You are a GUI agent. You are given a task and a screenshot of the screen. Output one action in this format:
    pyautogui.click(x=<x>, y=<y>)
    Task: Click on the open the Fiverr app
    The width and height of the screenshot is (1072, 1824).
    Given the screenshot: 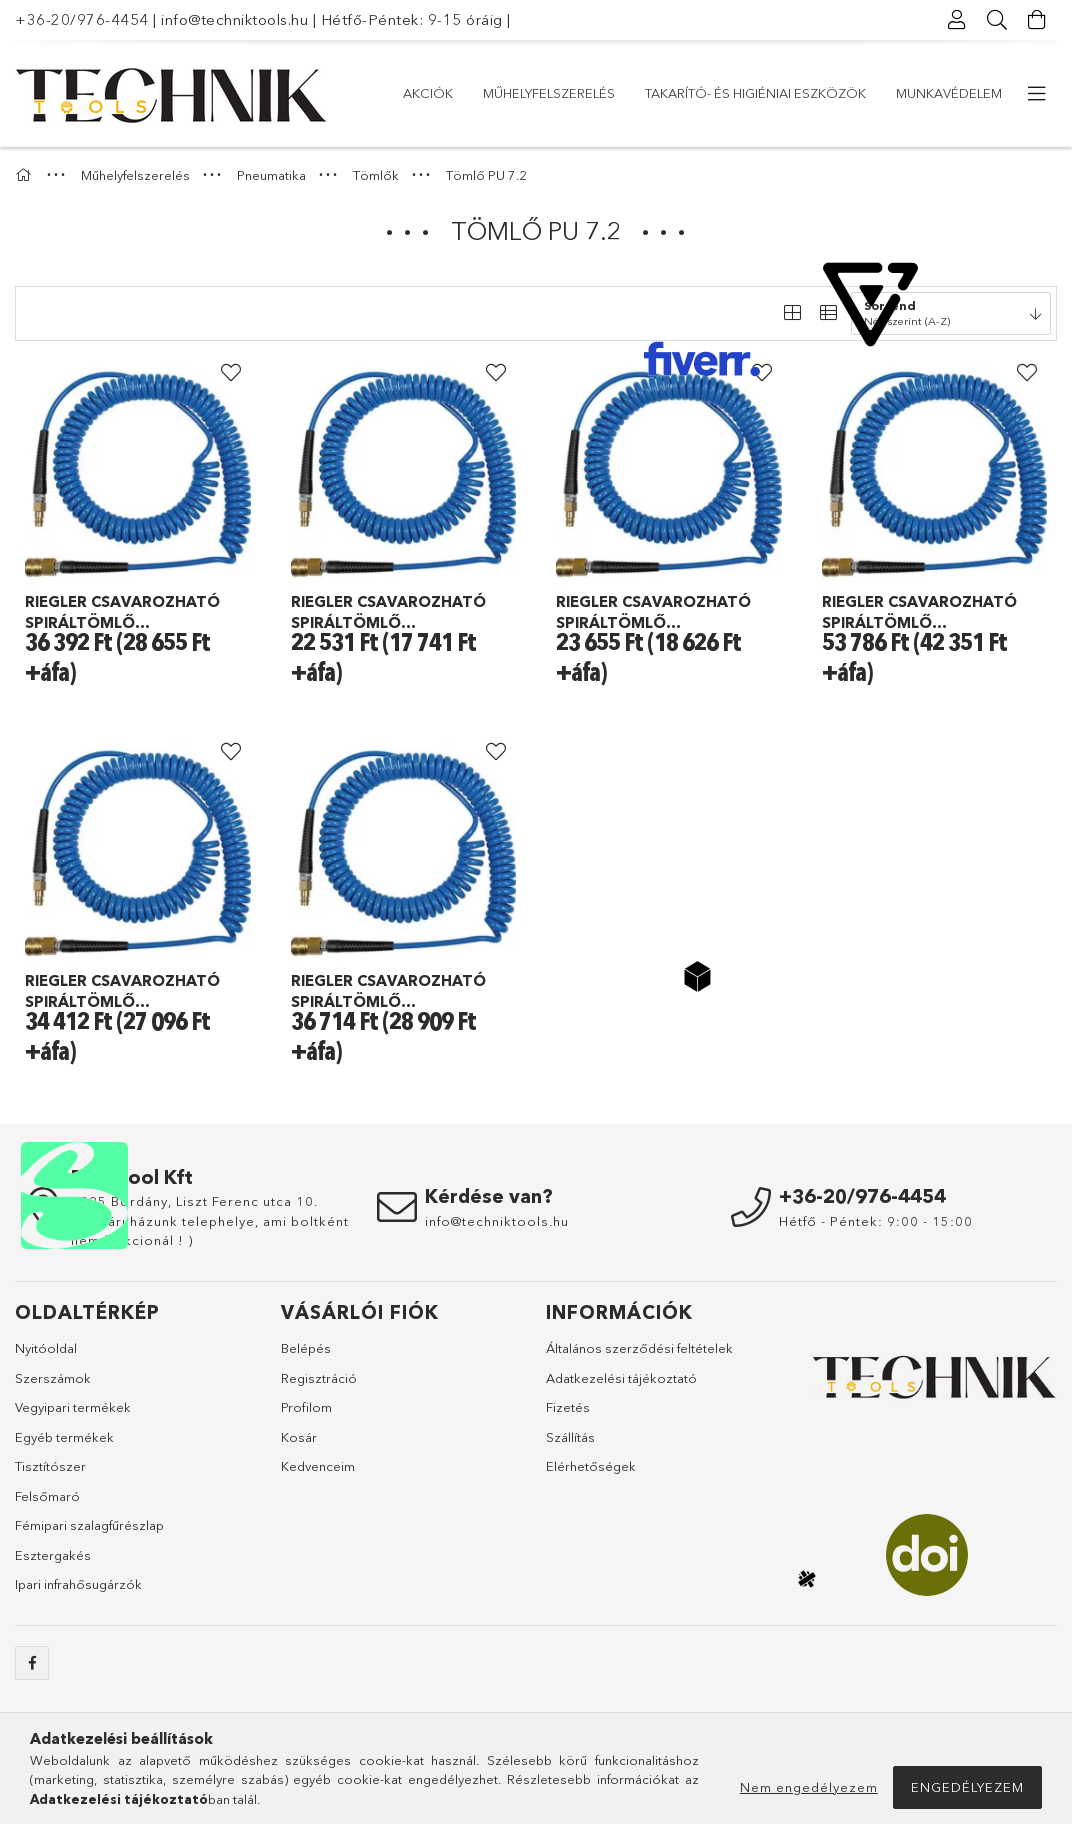 What is the action you would take?
    pyautogui.click(x=702, y=359)
    